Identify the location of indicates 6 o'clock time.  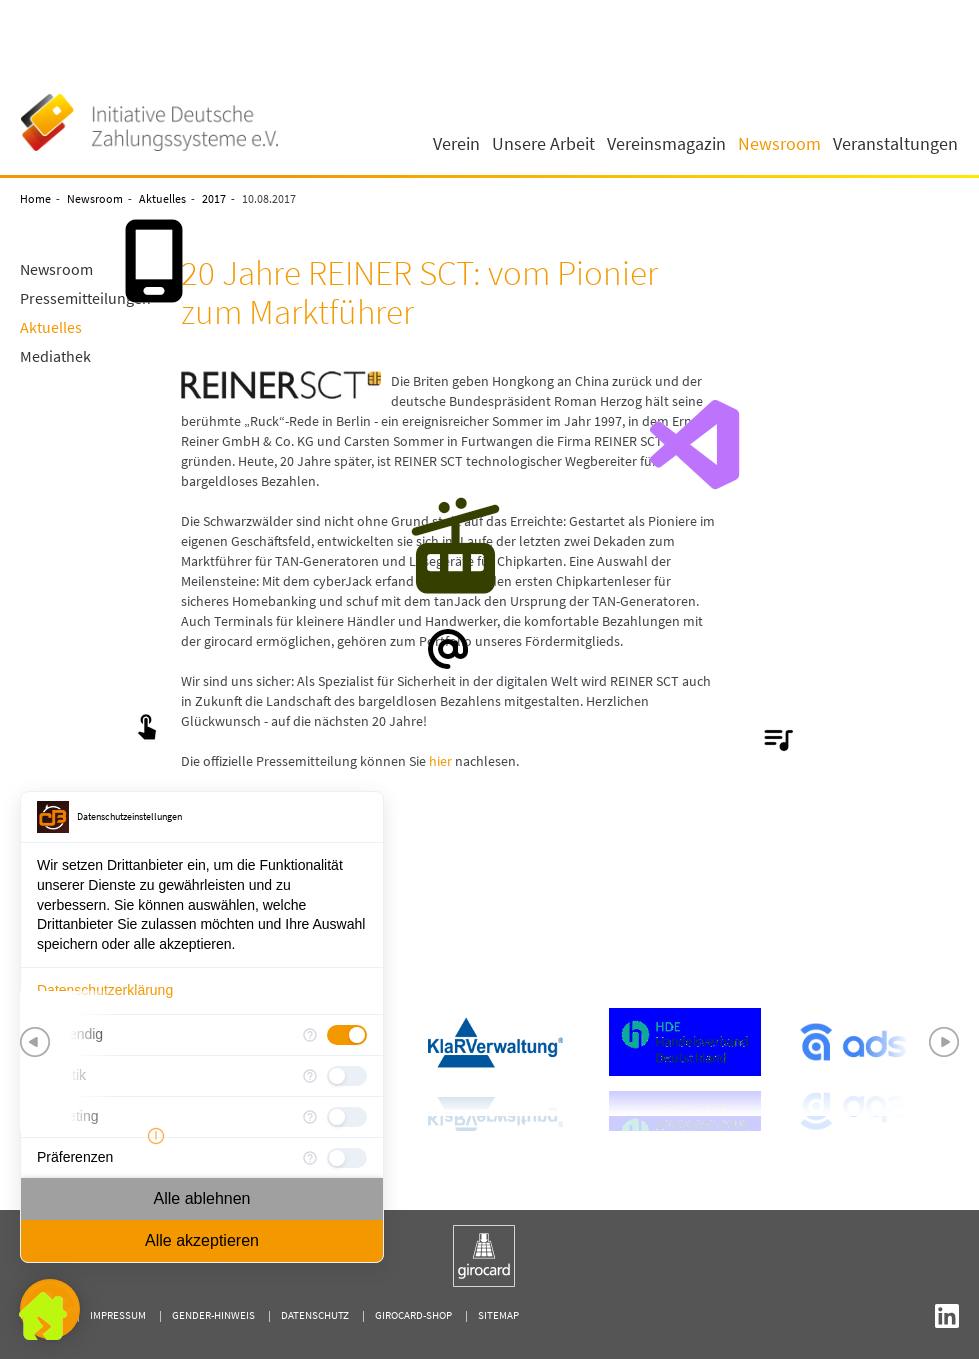
(156, 1136).